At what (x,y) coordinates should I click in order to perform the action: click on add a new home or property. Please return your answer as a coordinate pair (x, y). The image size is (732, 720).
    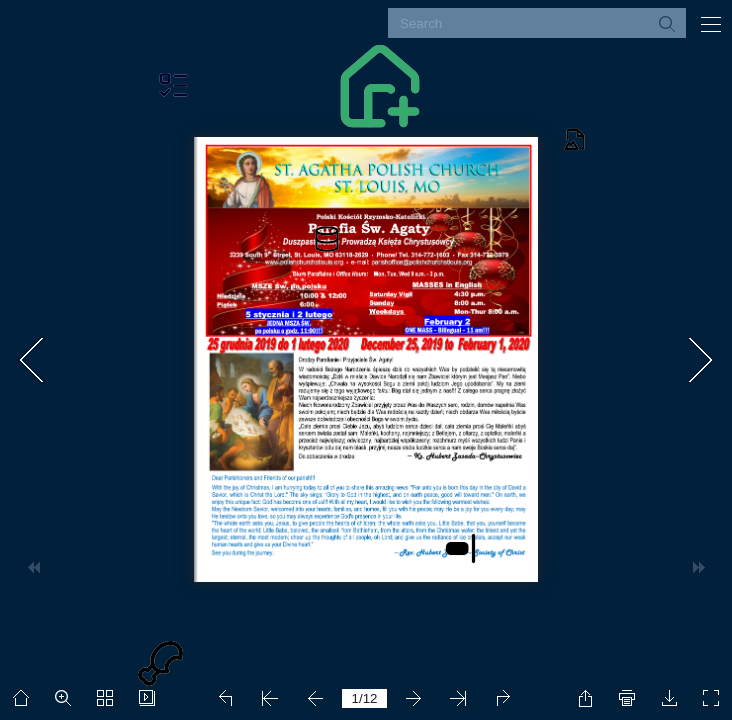
    Looking at the image, I should click on (380, 88).